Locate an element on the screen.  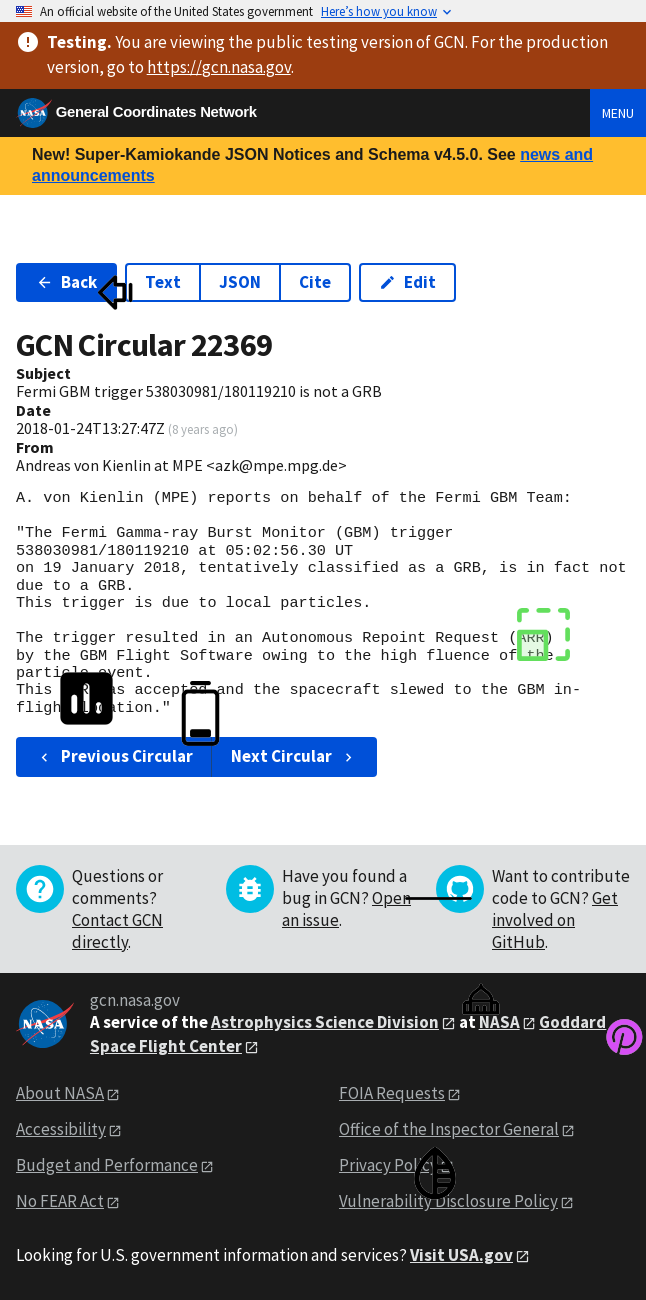
decrease quantity or value is located at coordinates (438, 898).